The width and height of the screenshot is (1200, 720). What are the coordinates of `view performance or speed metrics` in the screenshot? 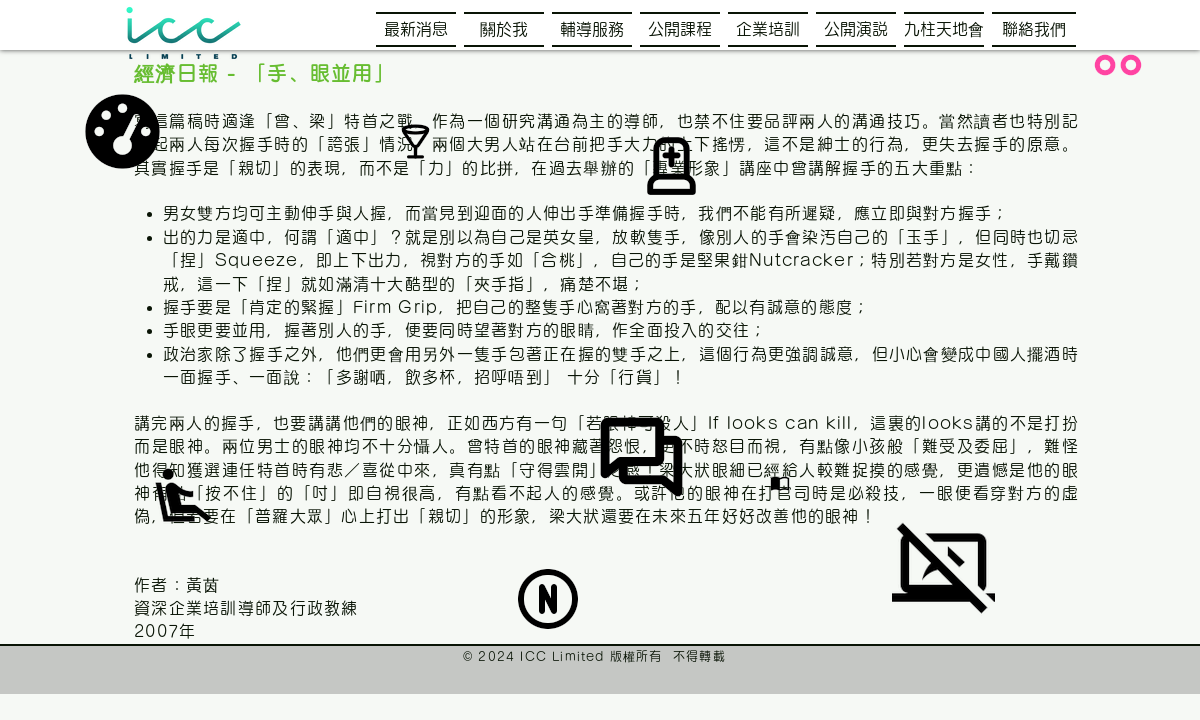 It's located at (122, 131).